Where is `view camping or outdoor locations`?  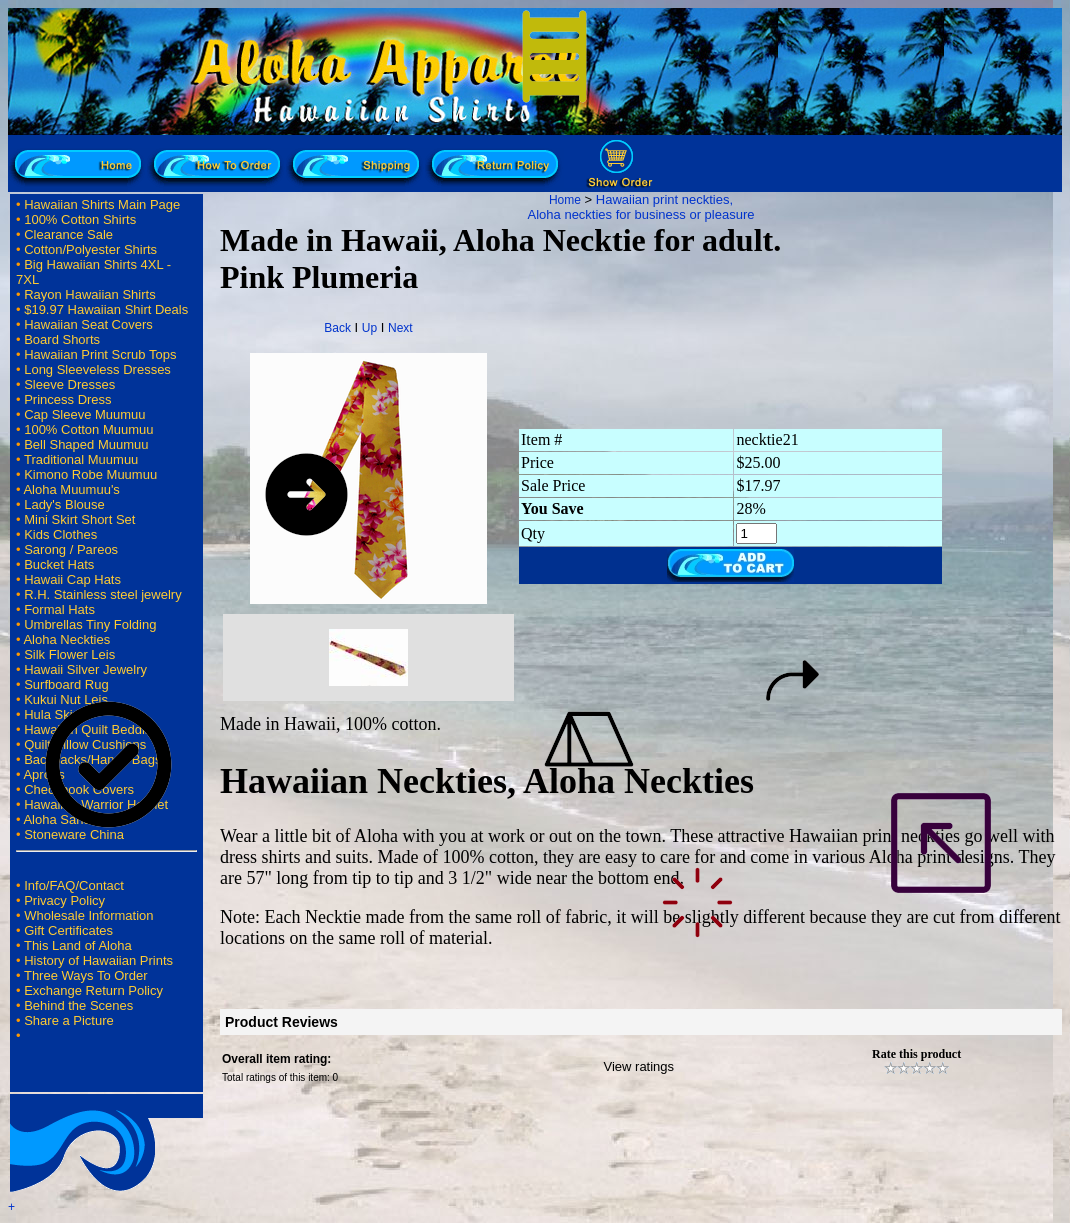 view camping or outdoor locations is located at coordinates (589, 742).